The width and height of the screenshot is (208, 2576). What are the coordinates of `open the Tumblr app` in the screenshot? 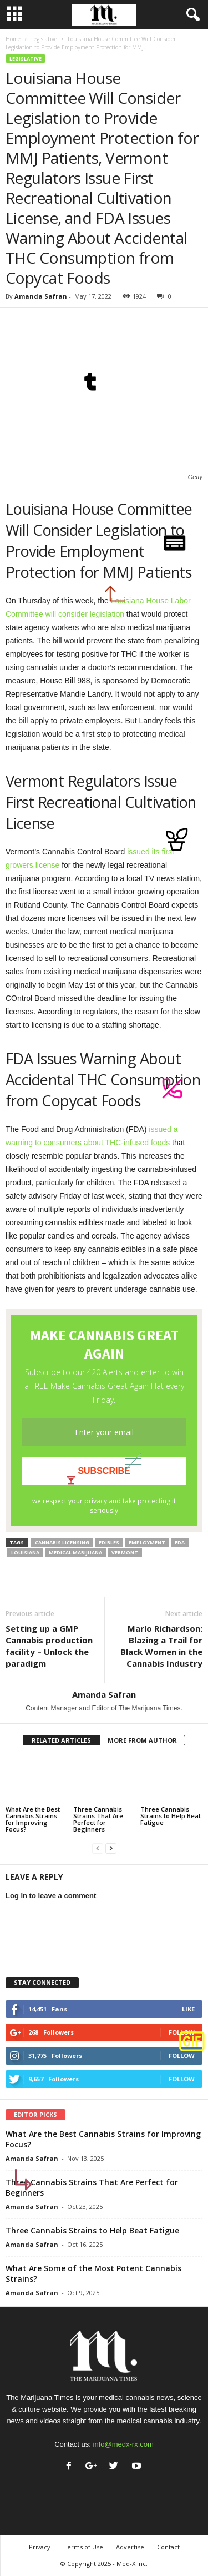 It's located at (90, 381).